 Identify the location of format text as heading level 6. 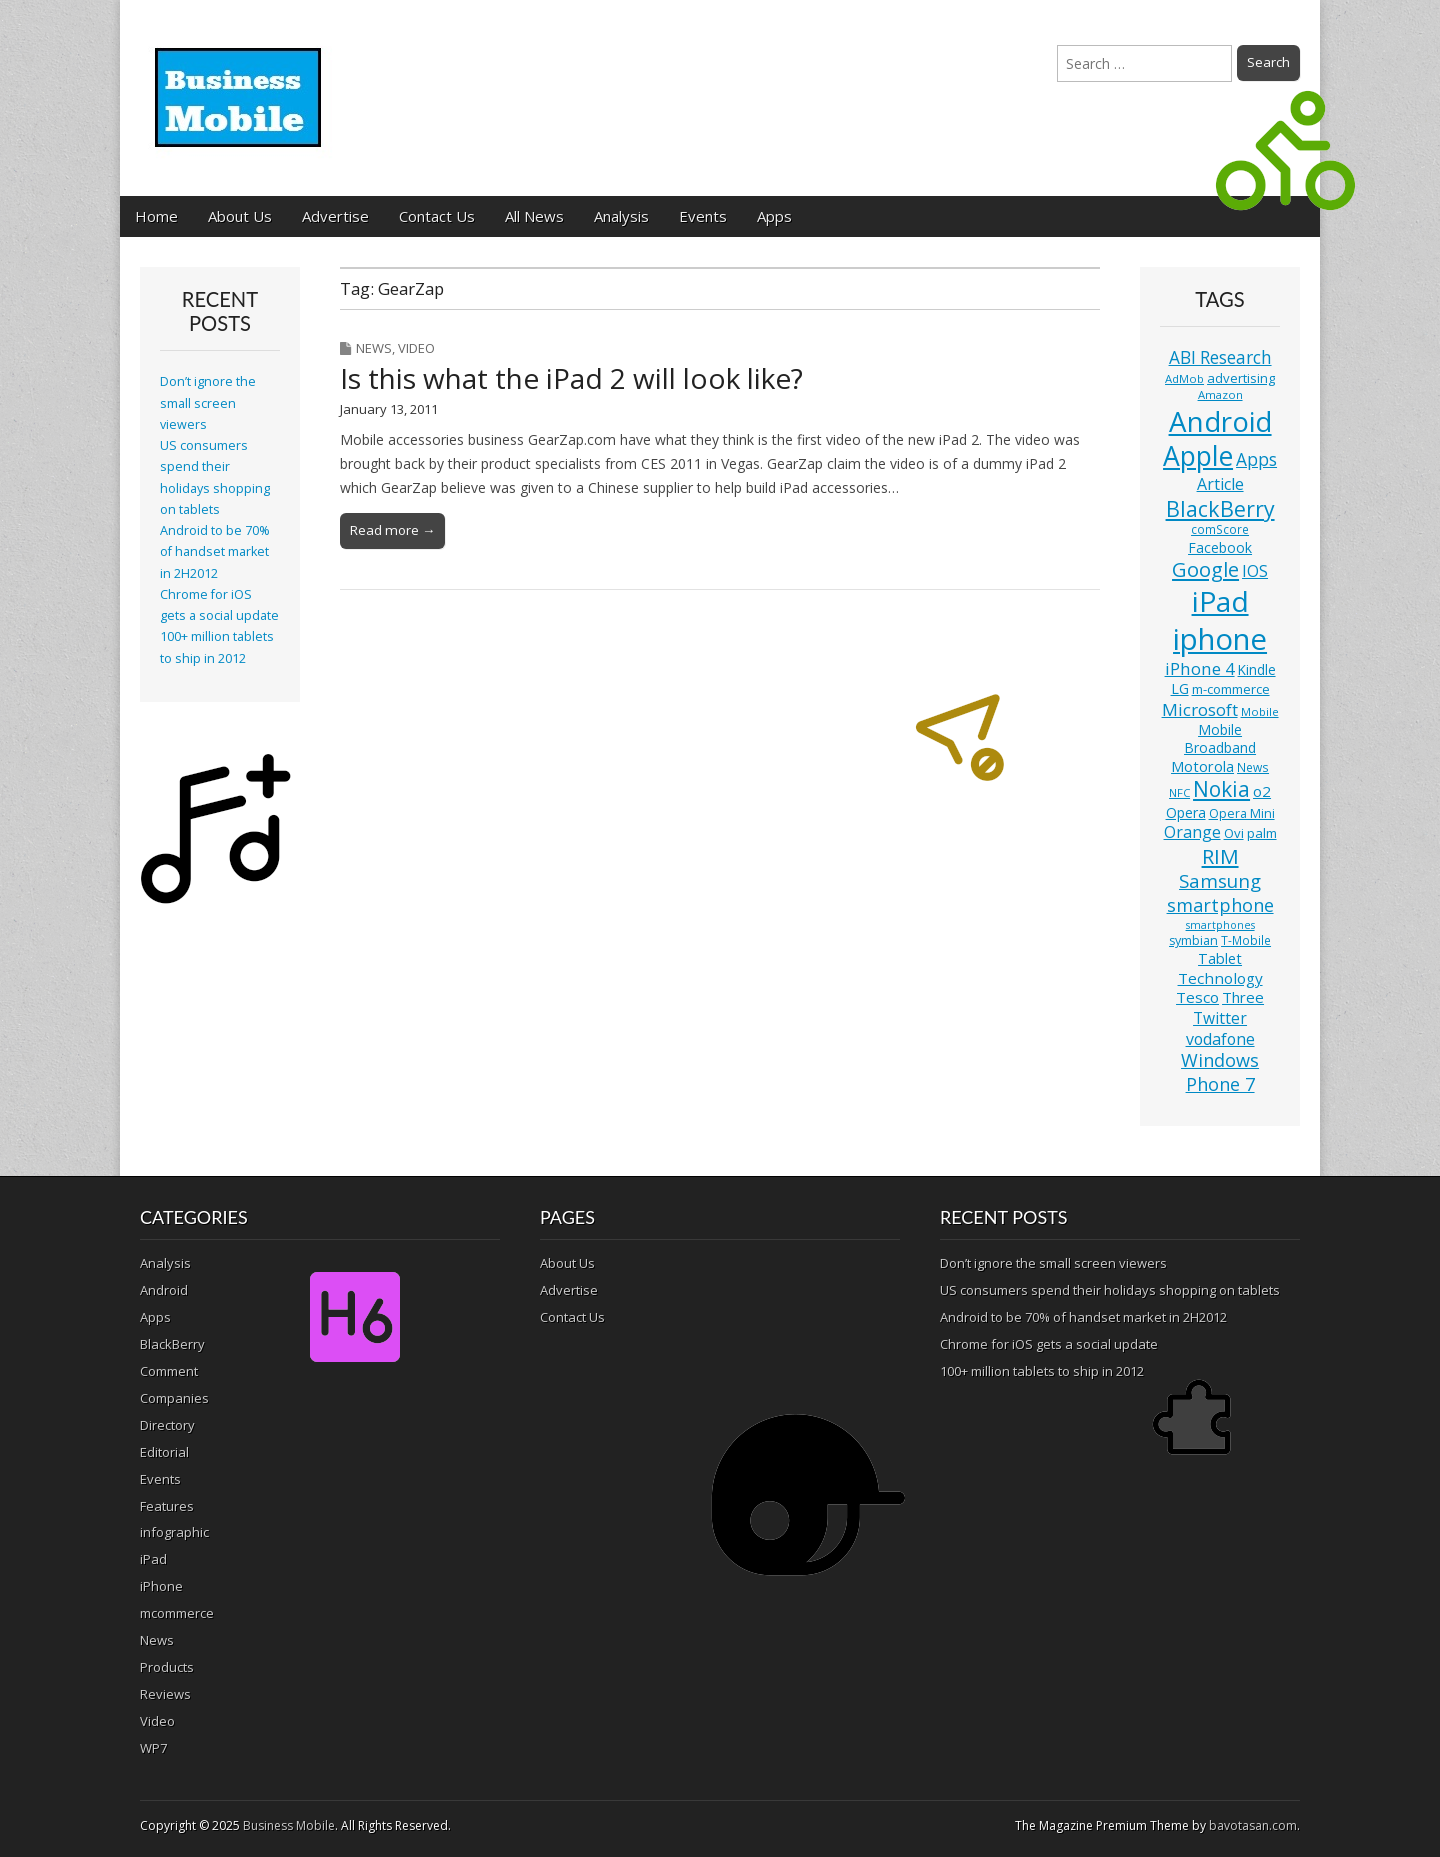
(355, 1317).